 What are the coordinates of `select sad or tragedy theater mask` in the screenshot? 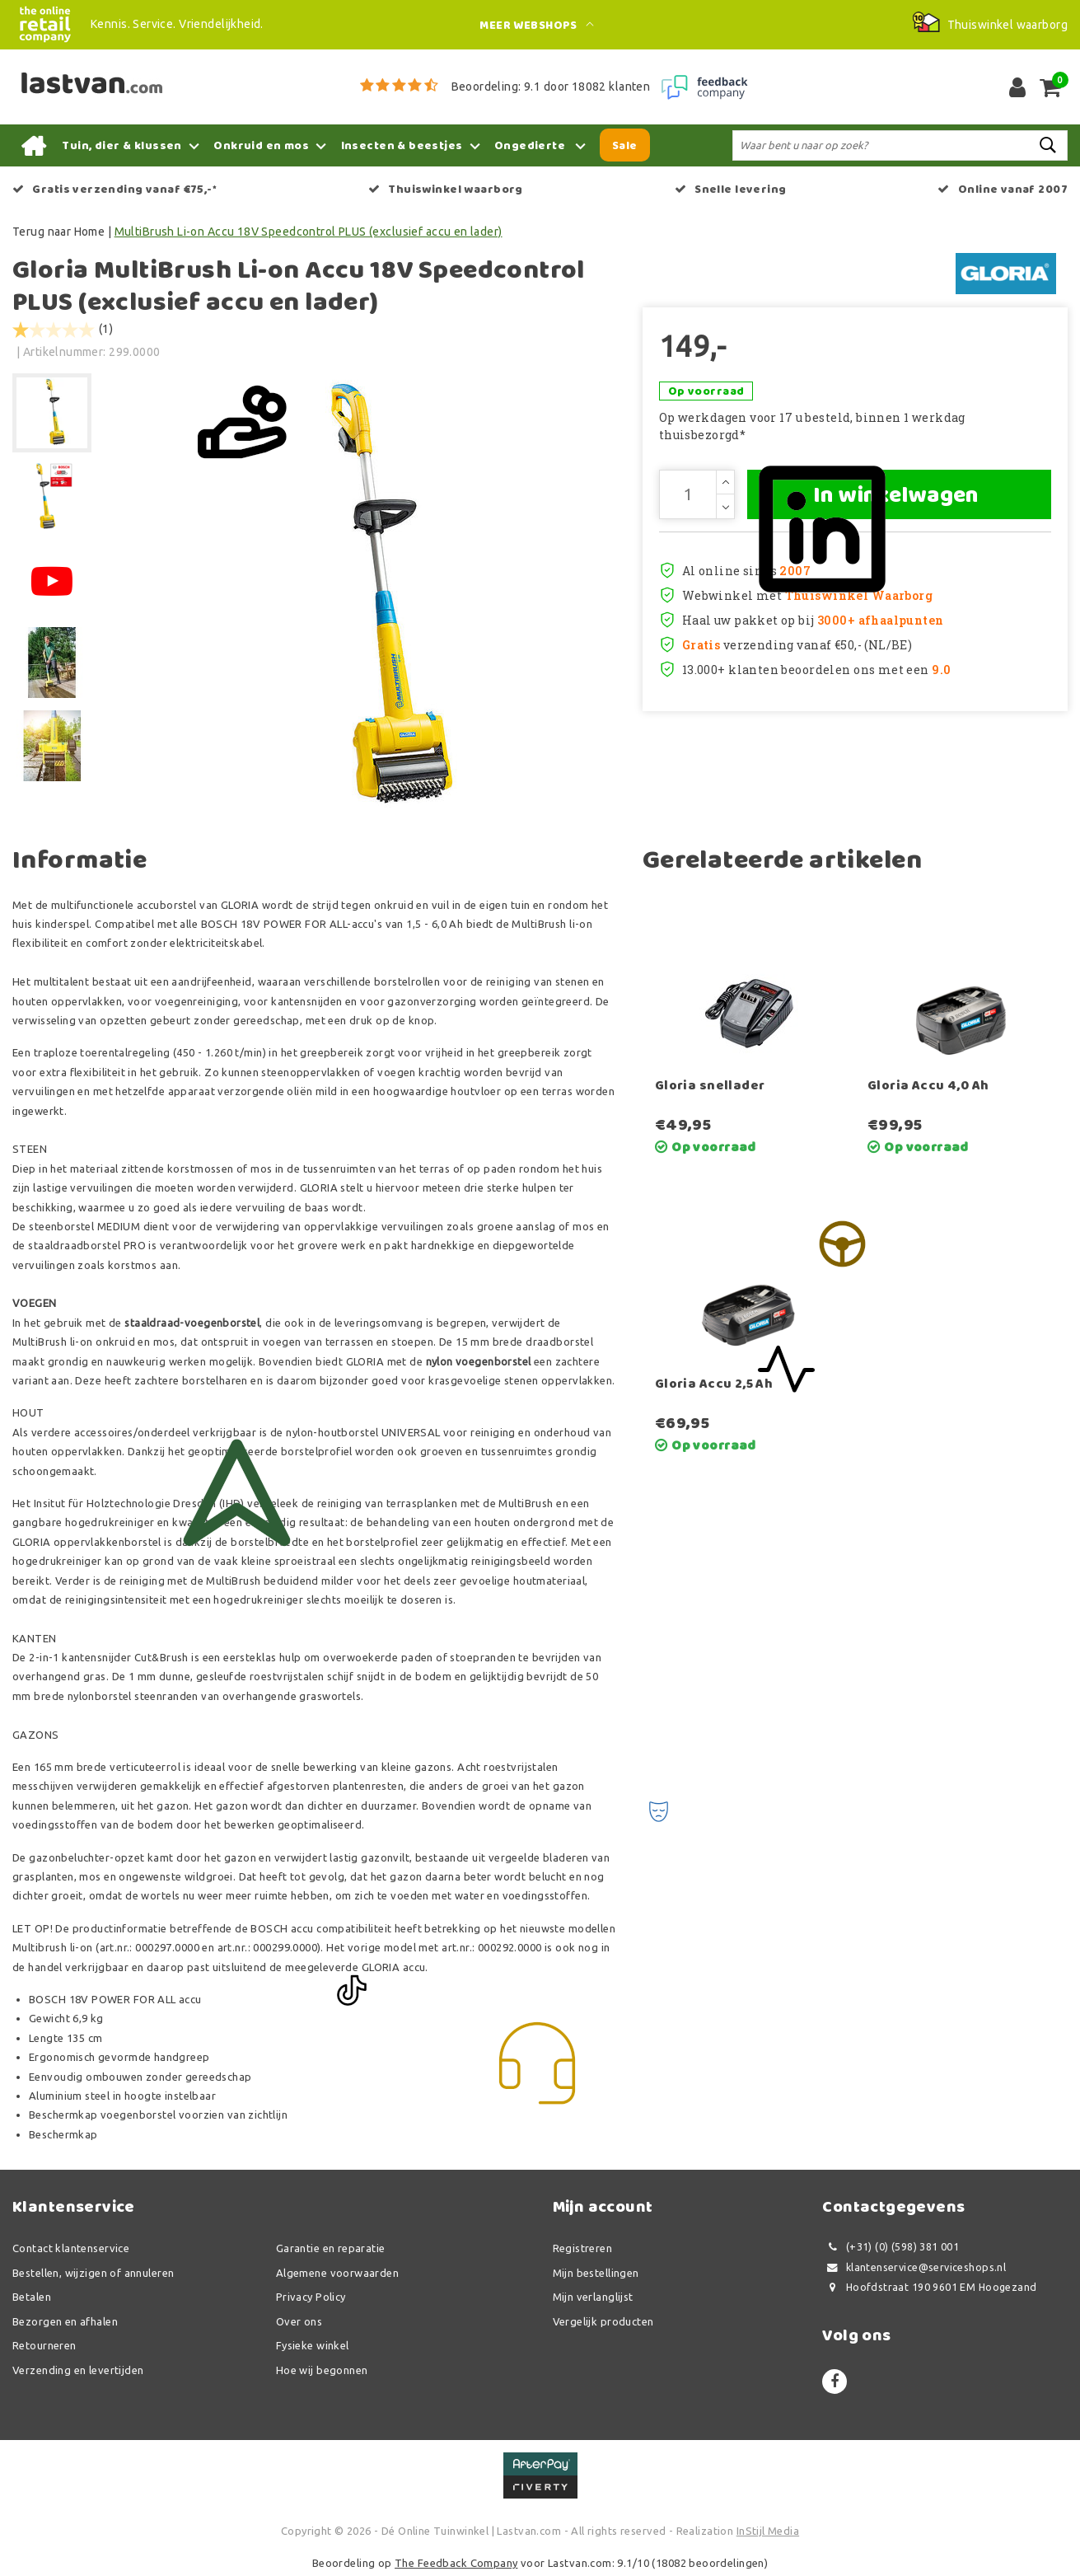 It's located at (658, 1810).